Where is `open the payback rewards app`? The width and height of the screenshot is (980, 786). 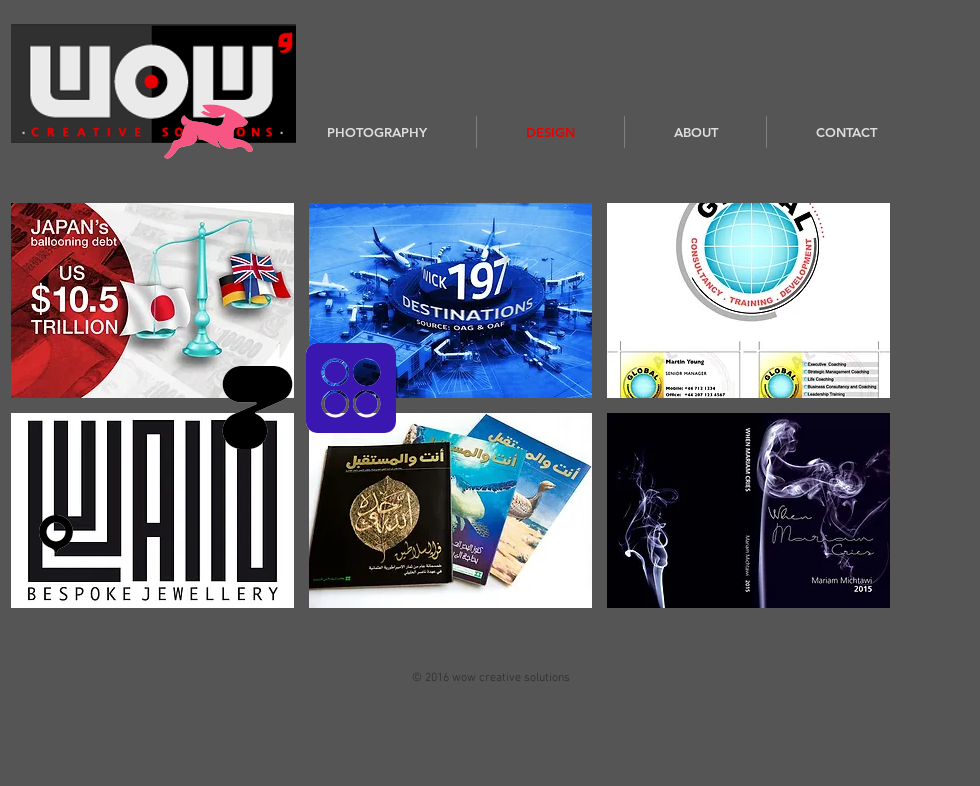 open the payback rewards app is located at coordinates (351, 388).